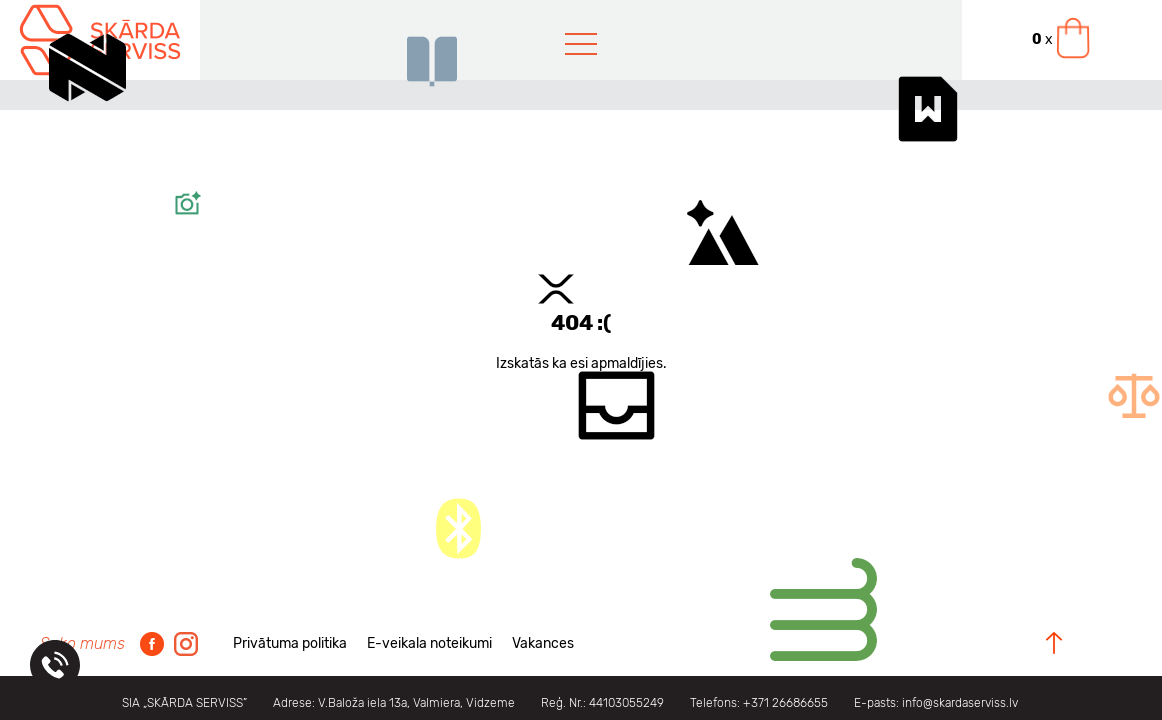  What do you see at coordinates (458, 528) in the screenshot?
I see `toggle bluetooth connectivity on or off` at bounding box center [458, 528].